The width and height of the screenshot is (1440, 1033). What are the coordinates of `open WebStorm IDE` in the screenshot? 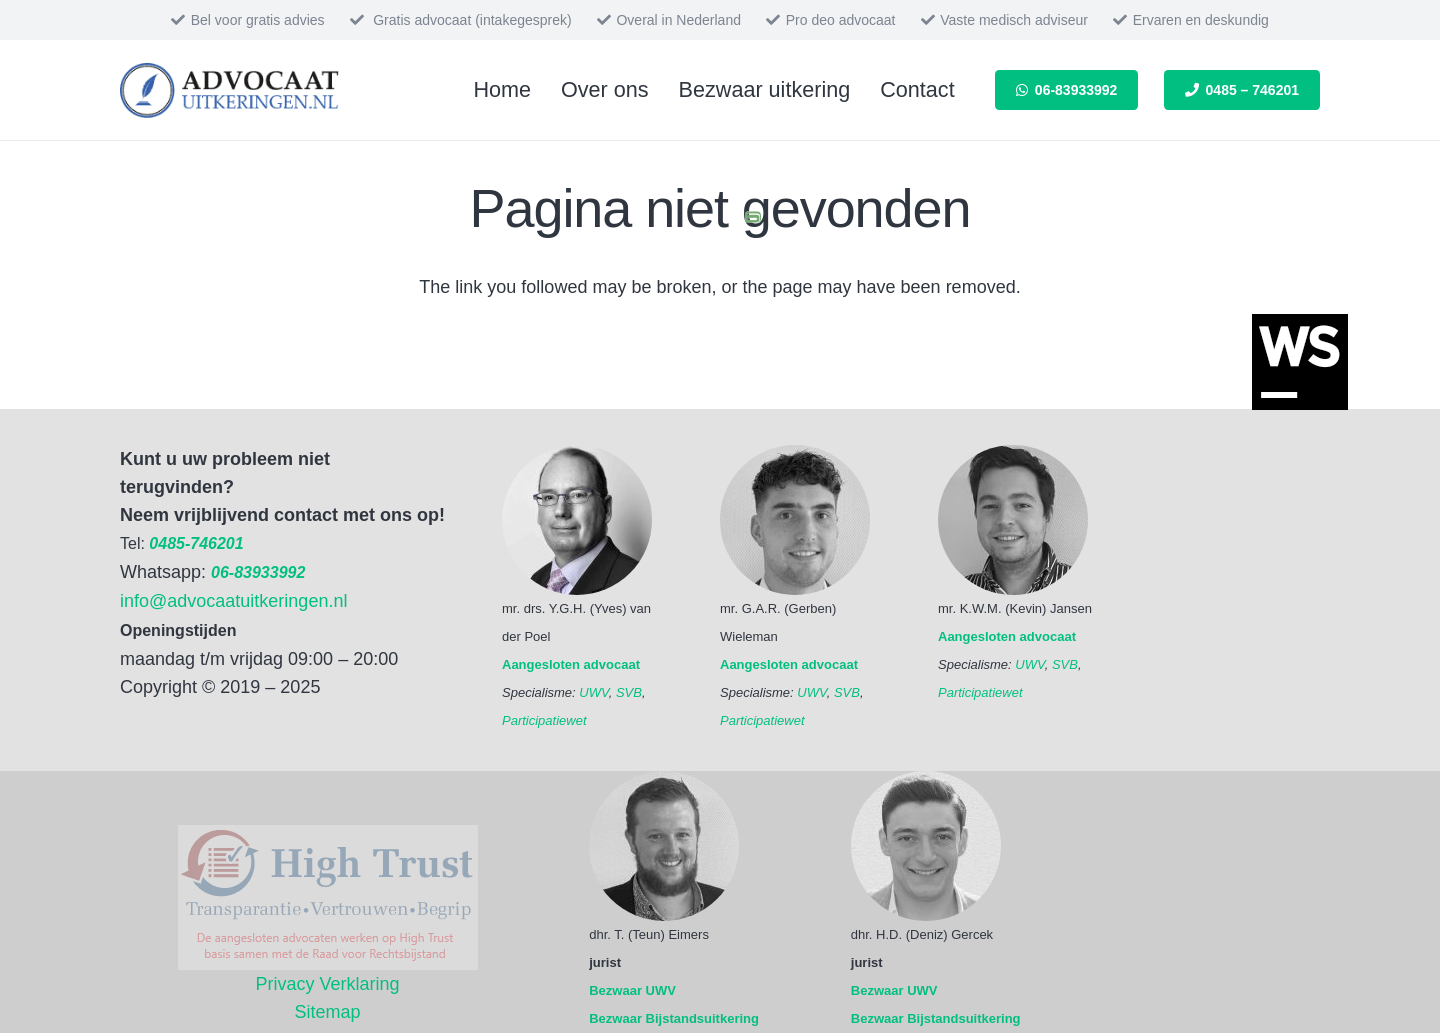 It's located at (1300, 362).